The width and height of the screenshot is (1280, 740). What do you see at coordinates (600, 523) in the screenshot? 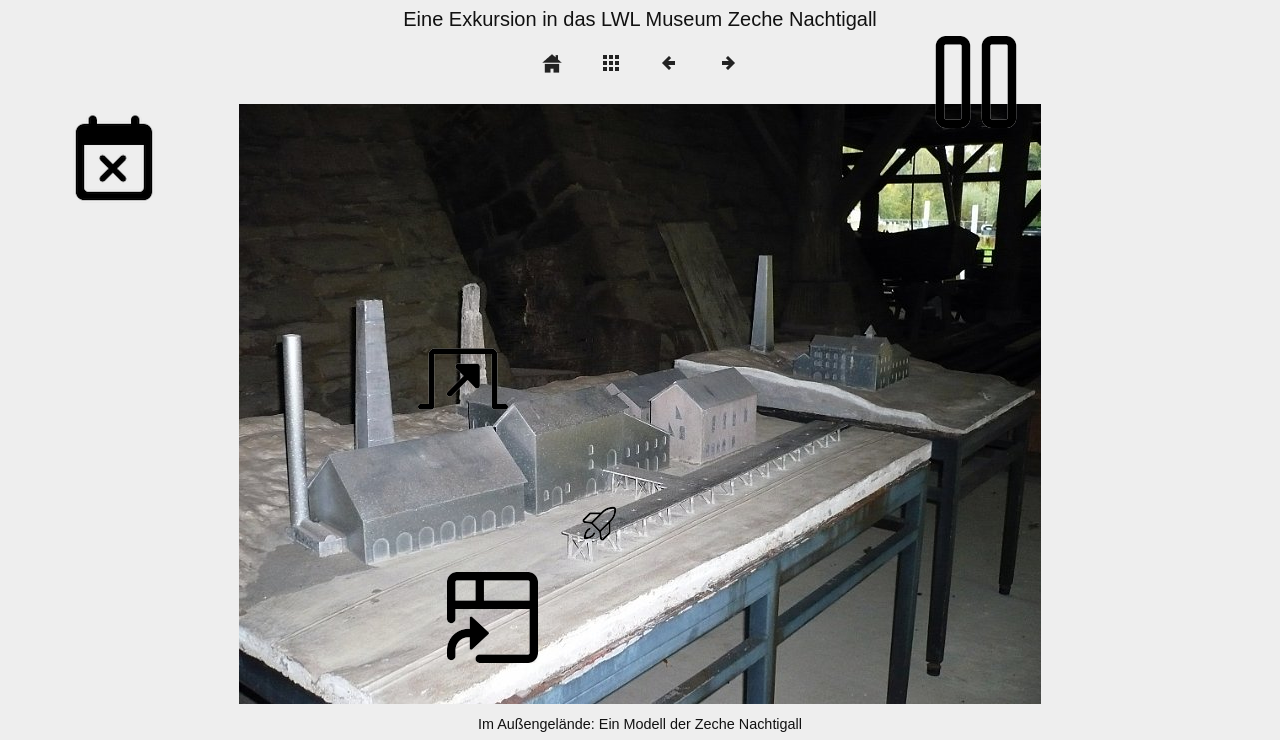
I see `launch or deploy a new project` at bounding box center [600, 523].